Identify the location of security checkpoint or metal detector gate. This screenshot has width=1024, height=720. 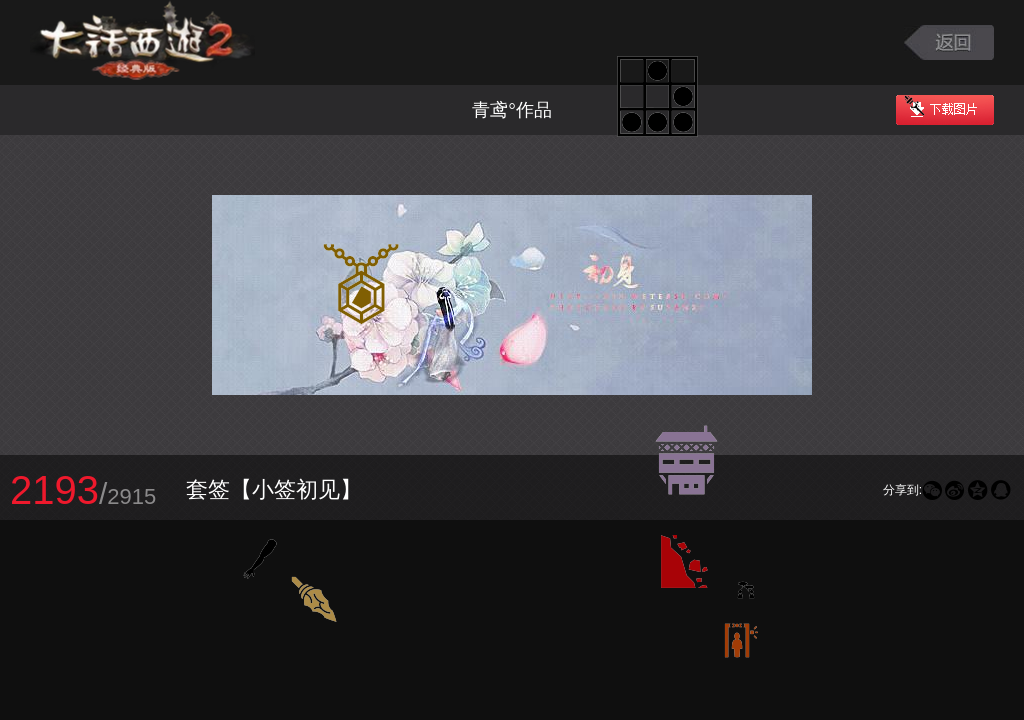
(740, 640).